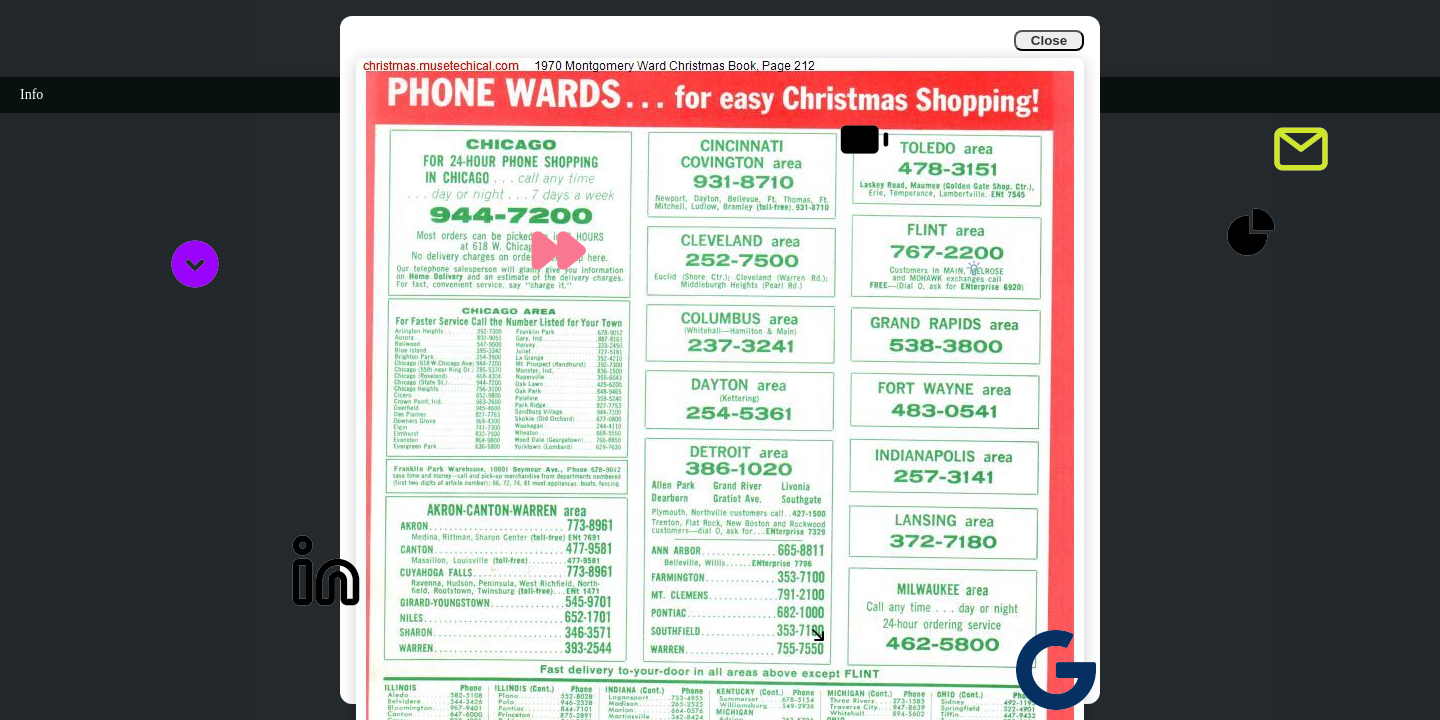 This screenshot has width=1440, height=720. Describe the element at coordinates (1251, 232) in the screenshot. I see `view analytics or statistics breakdown` at that location.